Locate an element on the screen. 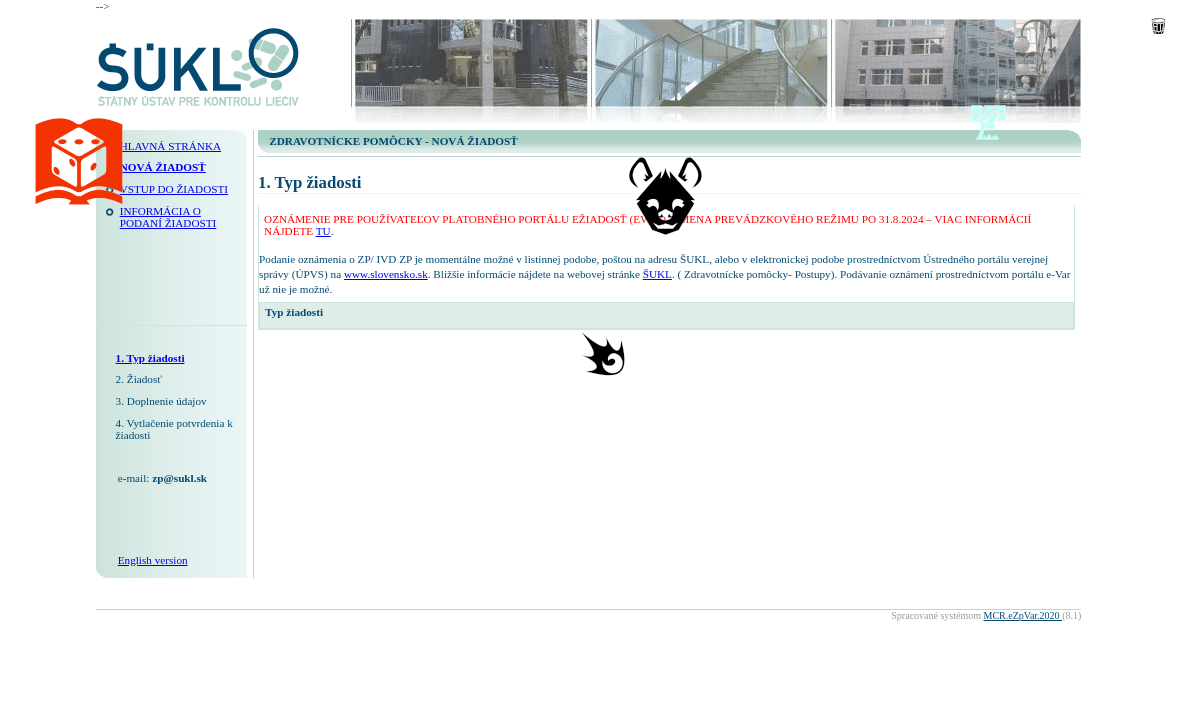 The height and width of the screenshot is (720, 1177). select hyena character or avatar is located at coordinates (665, 196).